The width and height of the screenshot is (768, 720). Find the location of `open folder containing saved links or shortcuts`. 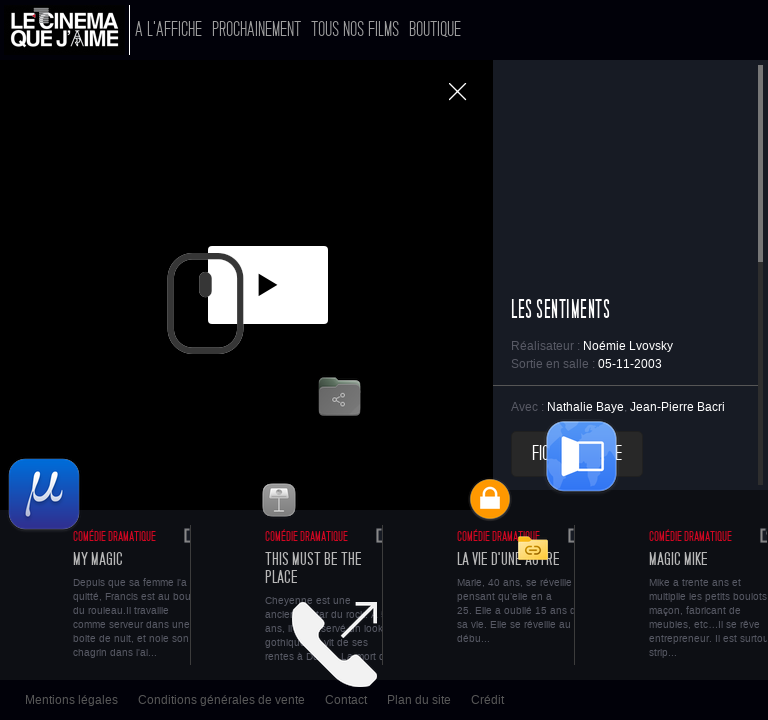

open folder containing saved links or shortcuts is located at coordinates (533, 549).